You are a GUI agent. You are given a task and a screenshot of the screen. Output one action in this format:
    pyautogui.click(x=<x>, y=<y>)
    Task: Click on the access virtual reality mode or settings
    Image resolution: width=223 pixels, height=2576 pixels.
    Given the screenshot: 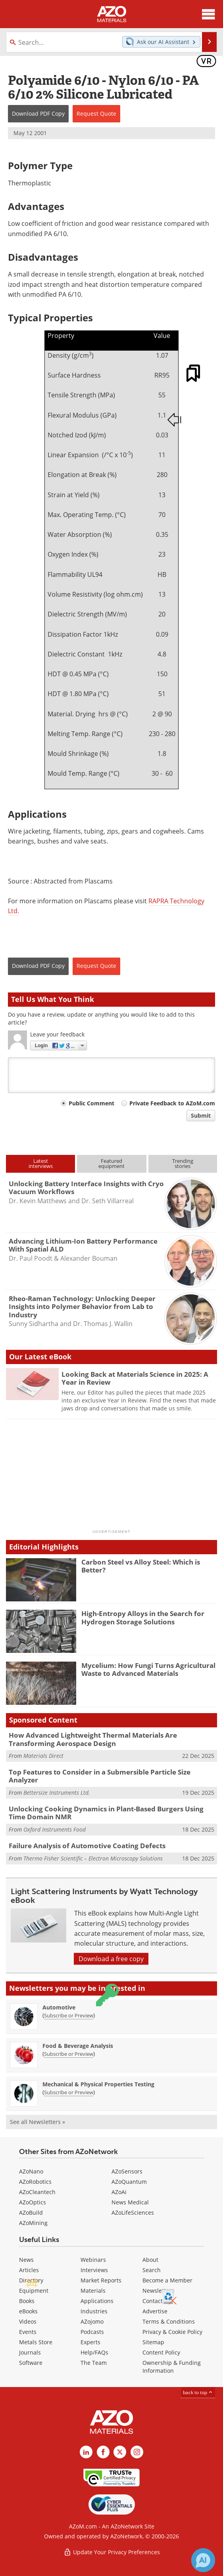 What is the action you would take?
    pyautogui.click(x=206, y=61)
    